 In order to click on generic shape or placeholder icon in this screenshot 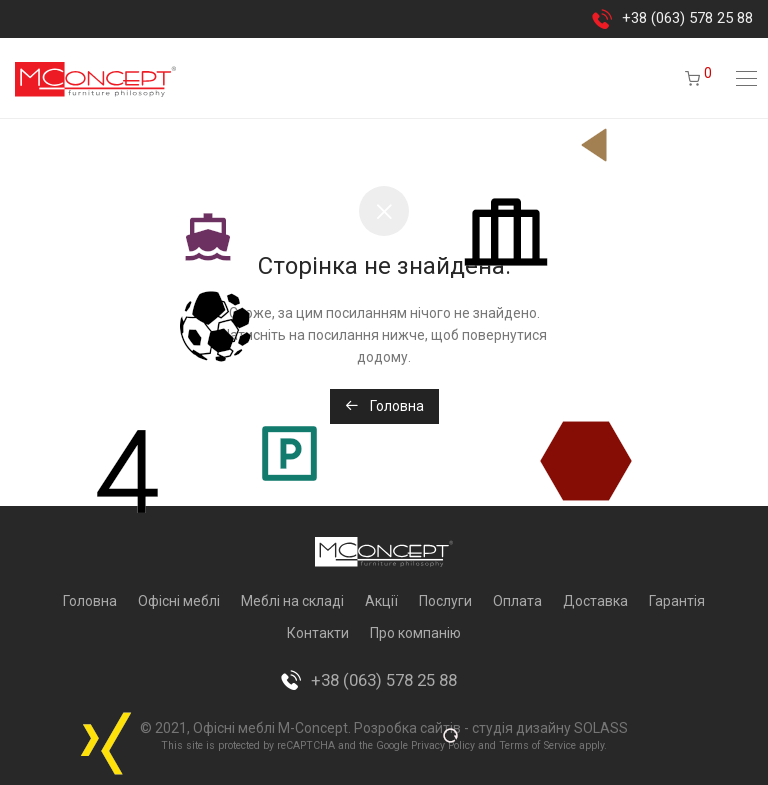, I will do `click(586, 461)`.